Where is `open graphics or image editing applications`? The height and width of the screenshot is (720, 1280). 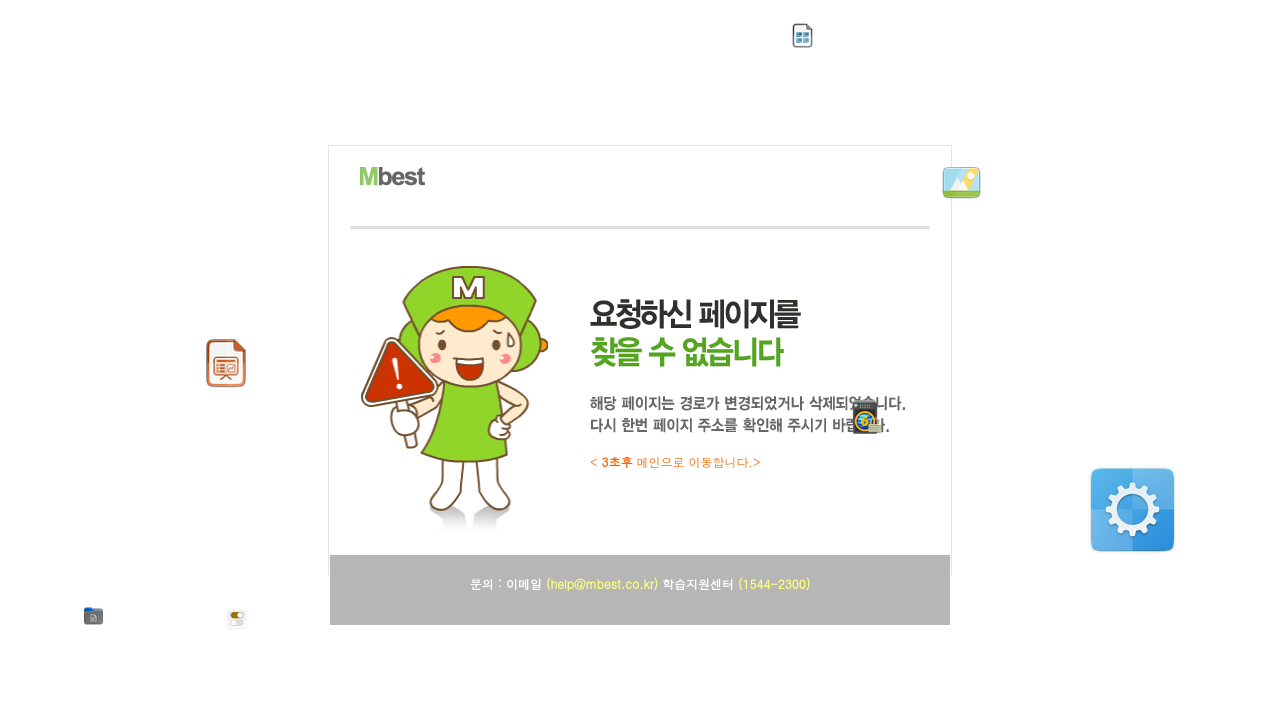
open graphics or image editing applications is located at coordinates (961, 182).